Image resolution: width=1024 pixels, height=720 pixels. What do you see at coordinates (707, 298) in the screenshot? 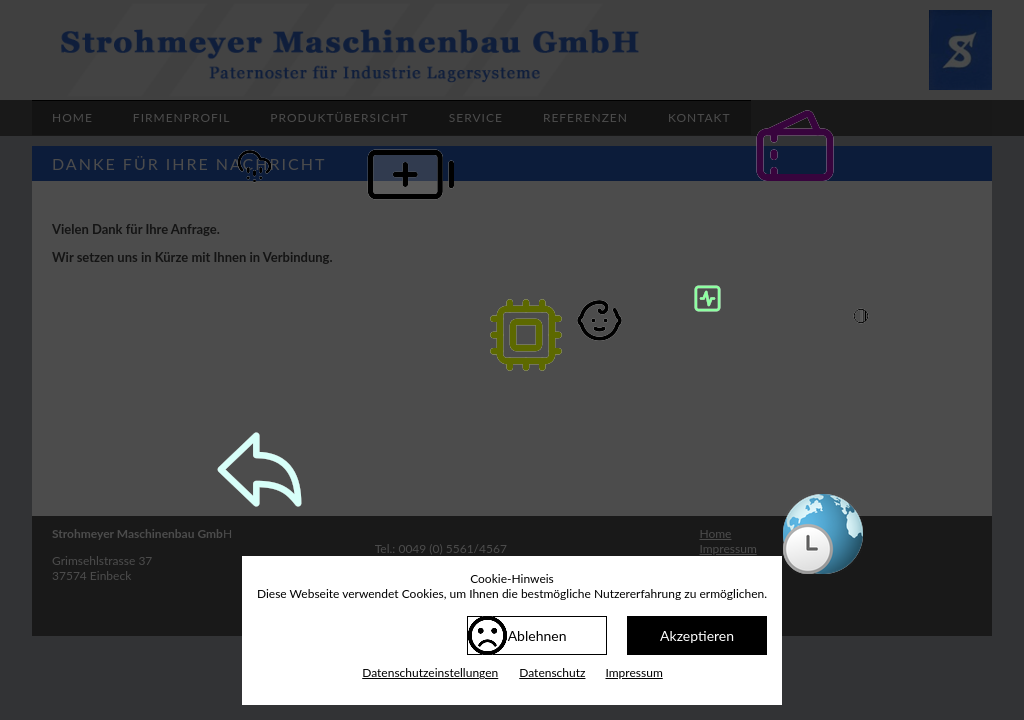
I see `view activity or system status` at bounding box center [707, 298].